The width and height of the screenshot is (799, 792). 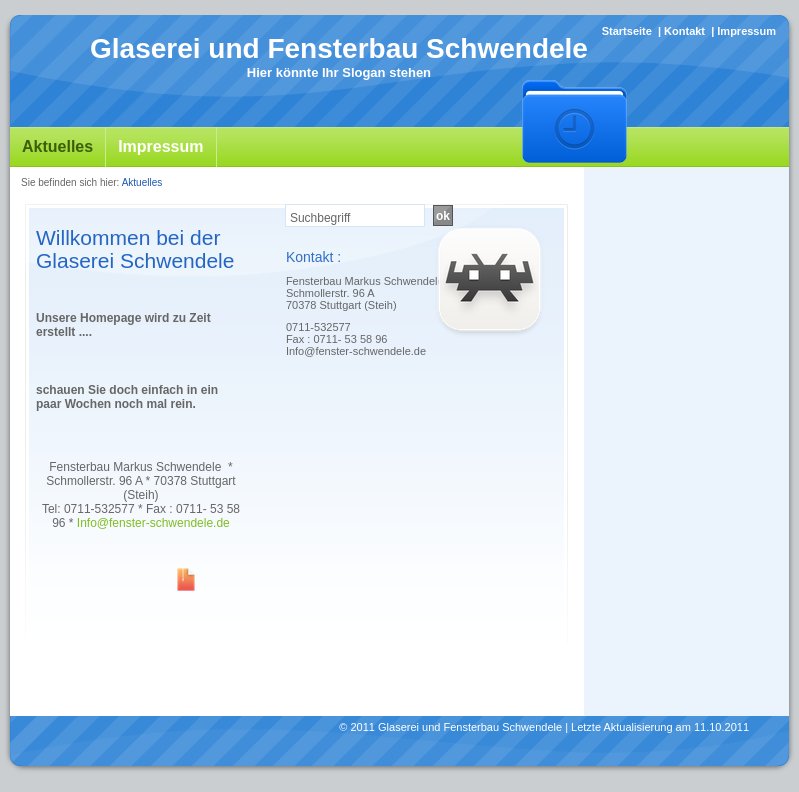 I want to click on open retroarch emulator app, so click(x=489, y=279).